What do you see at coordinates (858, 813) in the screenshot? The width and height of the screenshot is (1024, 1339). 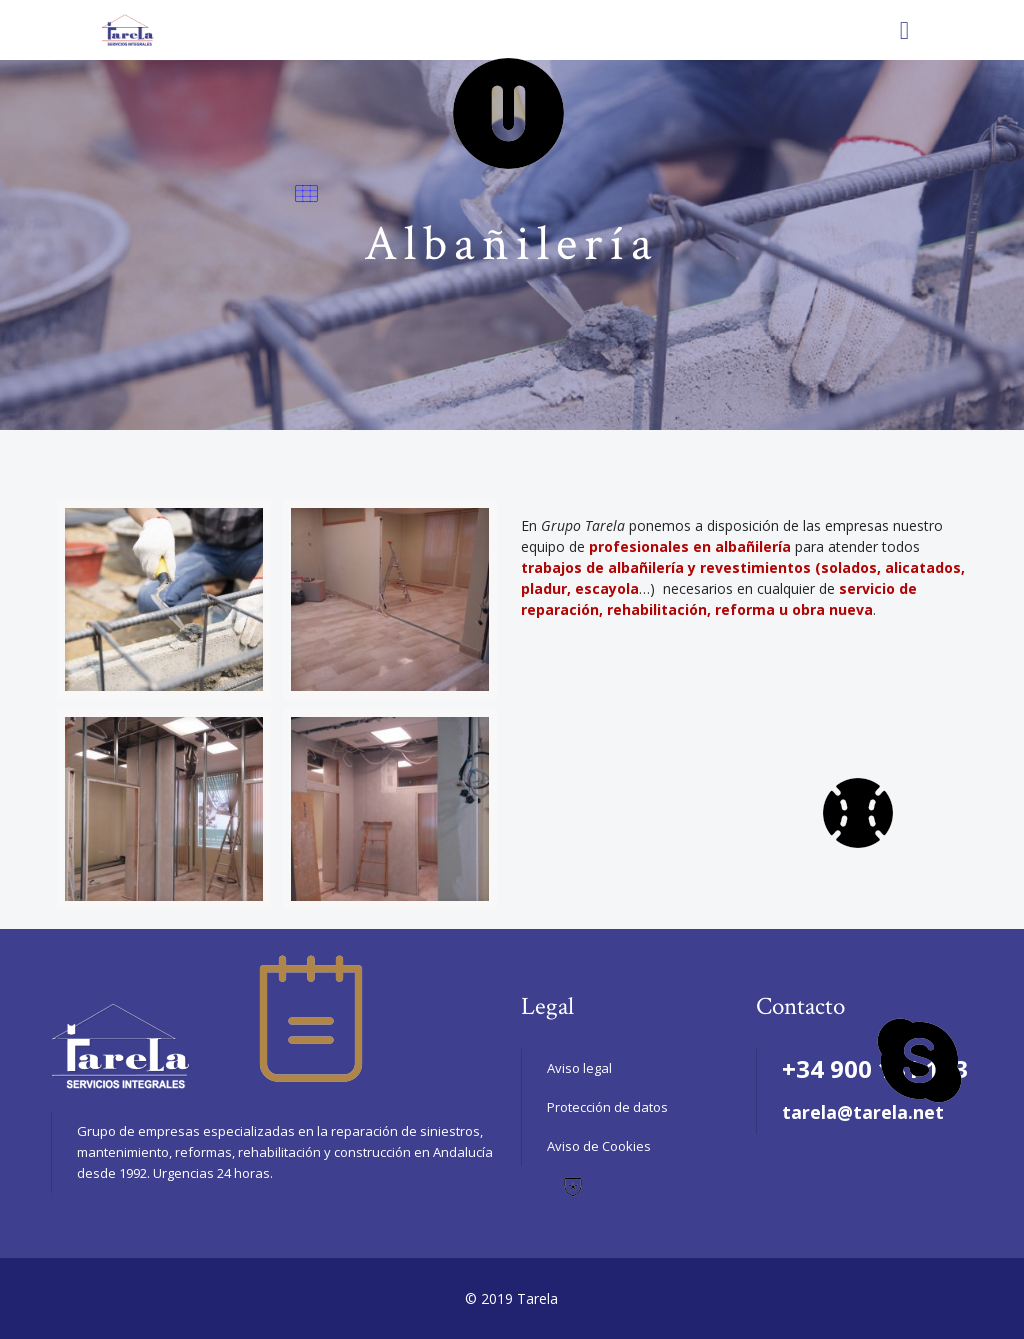 I see `view baseball scores or stats` at bounding box center [858, 813].